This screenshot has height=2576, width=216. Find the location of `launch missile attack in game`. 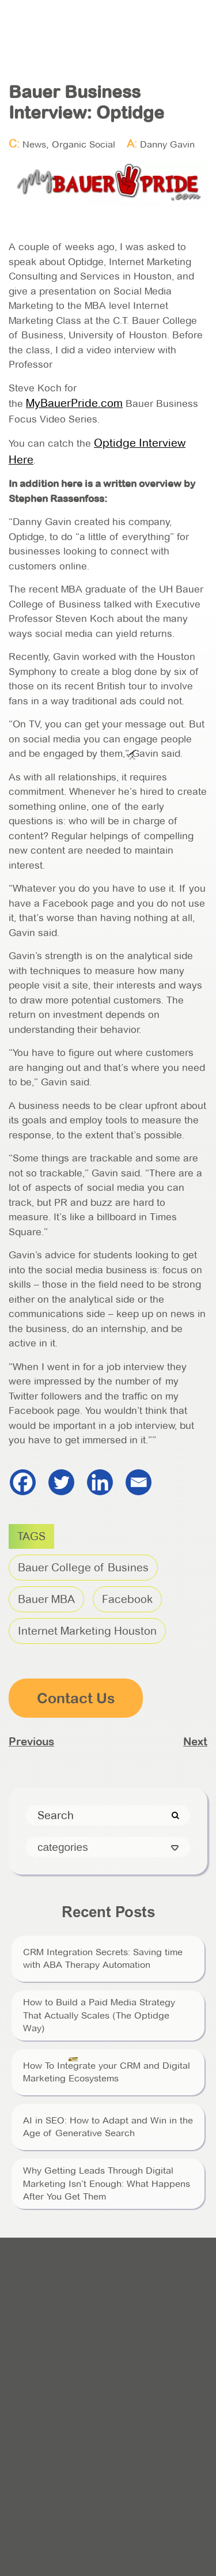

launch missile attack in game is located at coordinates (131, 755).